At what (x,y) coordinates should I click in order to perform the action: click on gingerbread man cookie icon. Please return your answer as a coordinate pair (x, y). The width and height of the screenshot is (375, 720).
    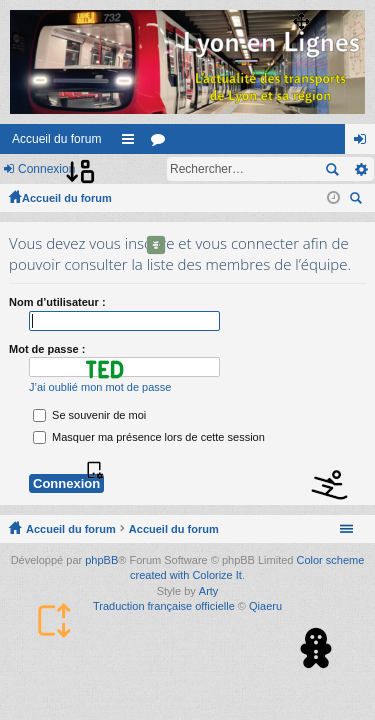
    Looking at the image, I should click on (316, 648).